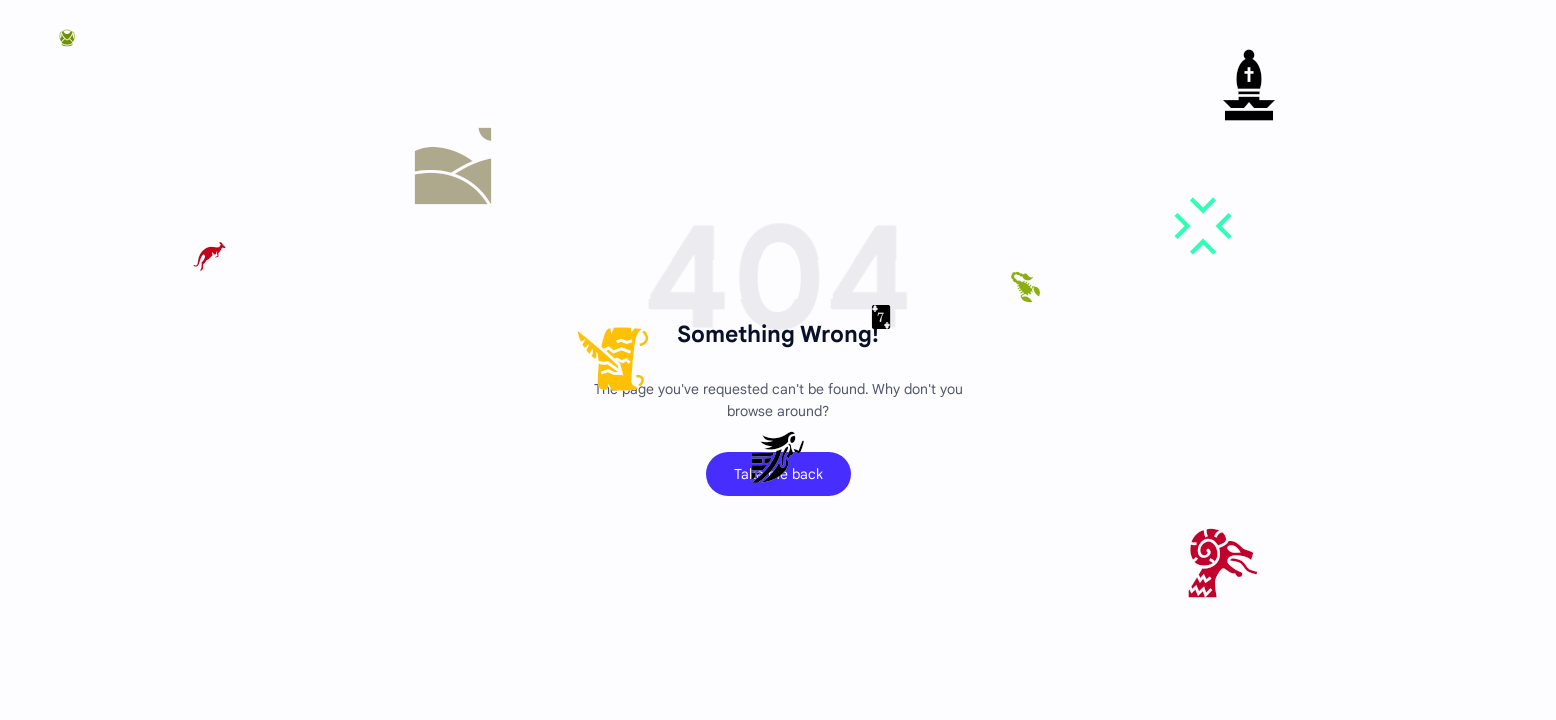 The image size is (1556, 720). I want to click on represents a leader or prominent figure in a game, so click(777, 456).